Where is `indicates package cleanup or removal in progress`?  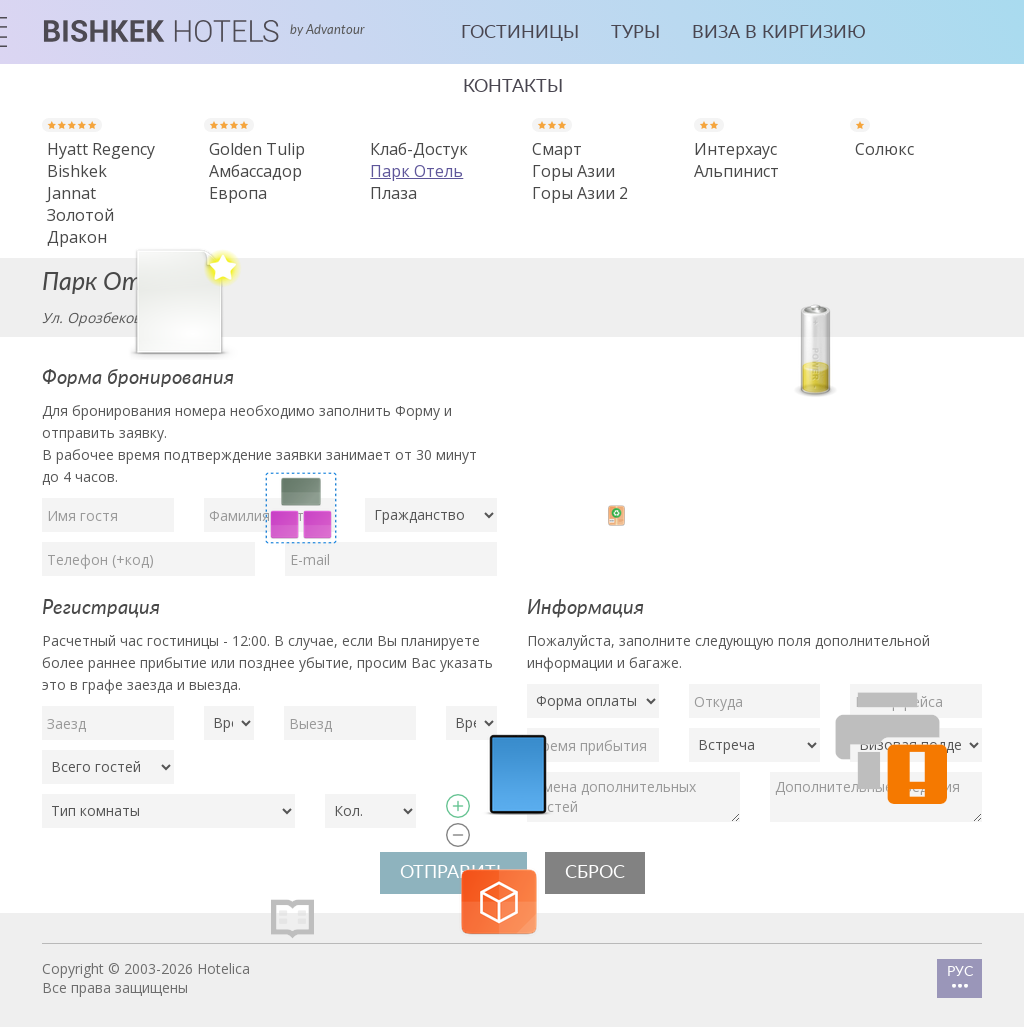
indicates package cleanup or removal in progress is located at coordinates (616, 515).